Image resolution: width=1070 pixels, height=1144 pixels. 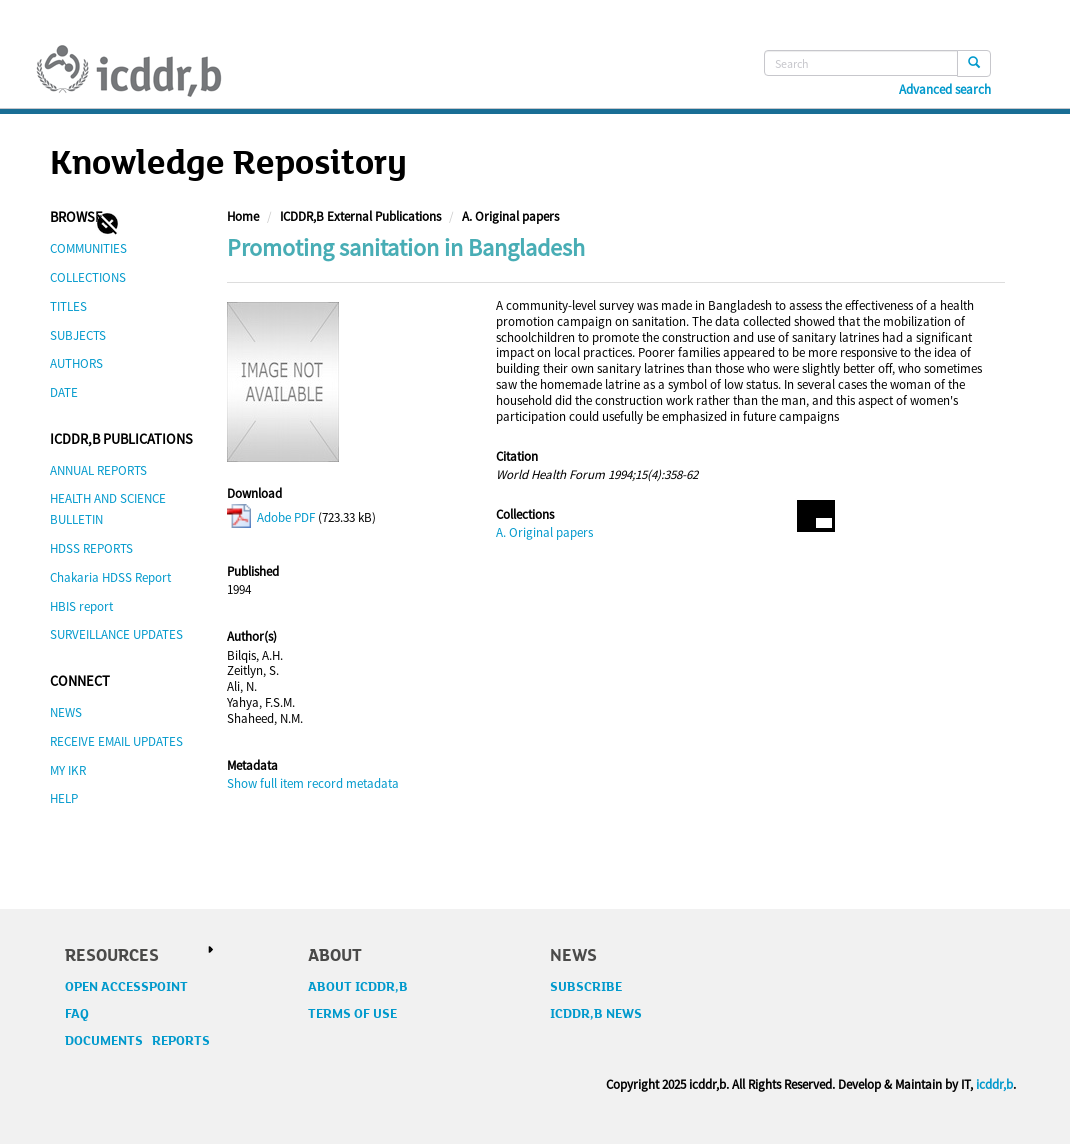 What do you see at coordinates (816, 516) in the screenshot?
I see `add a branding watermark to video content` at bounding box center [816, 516].